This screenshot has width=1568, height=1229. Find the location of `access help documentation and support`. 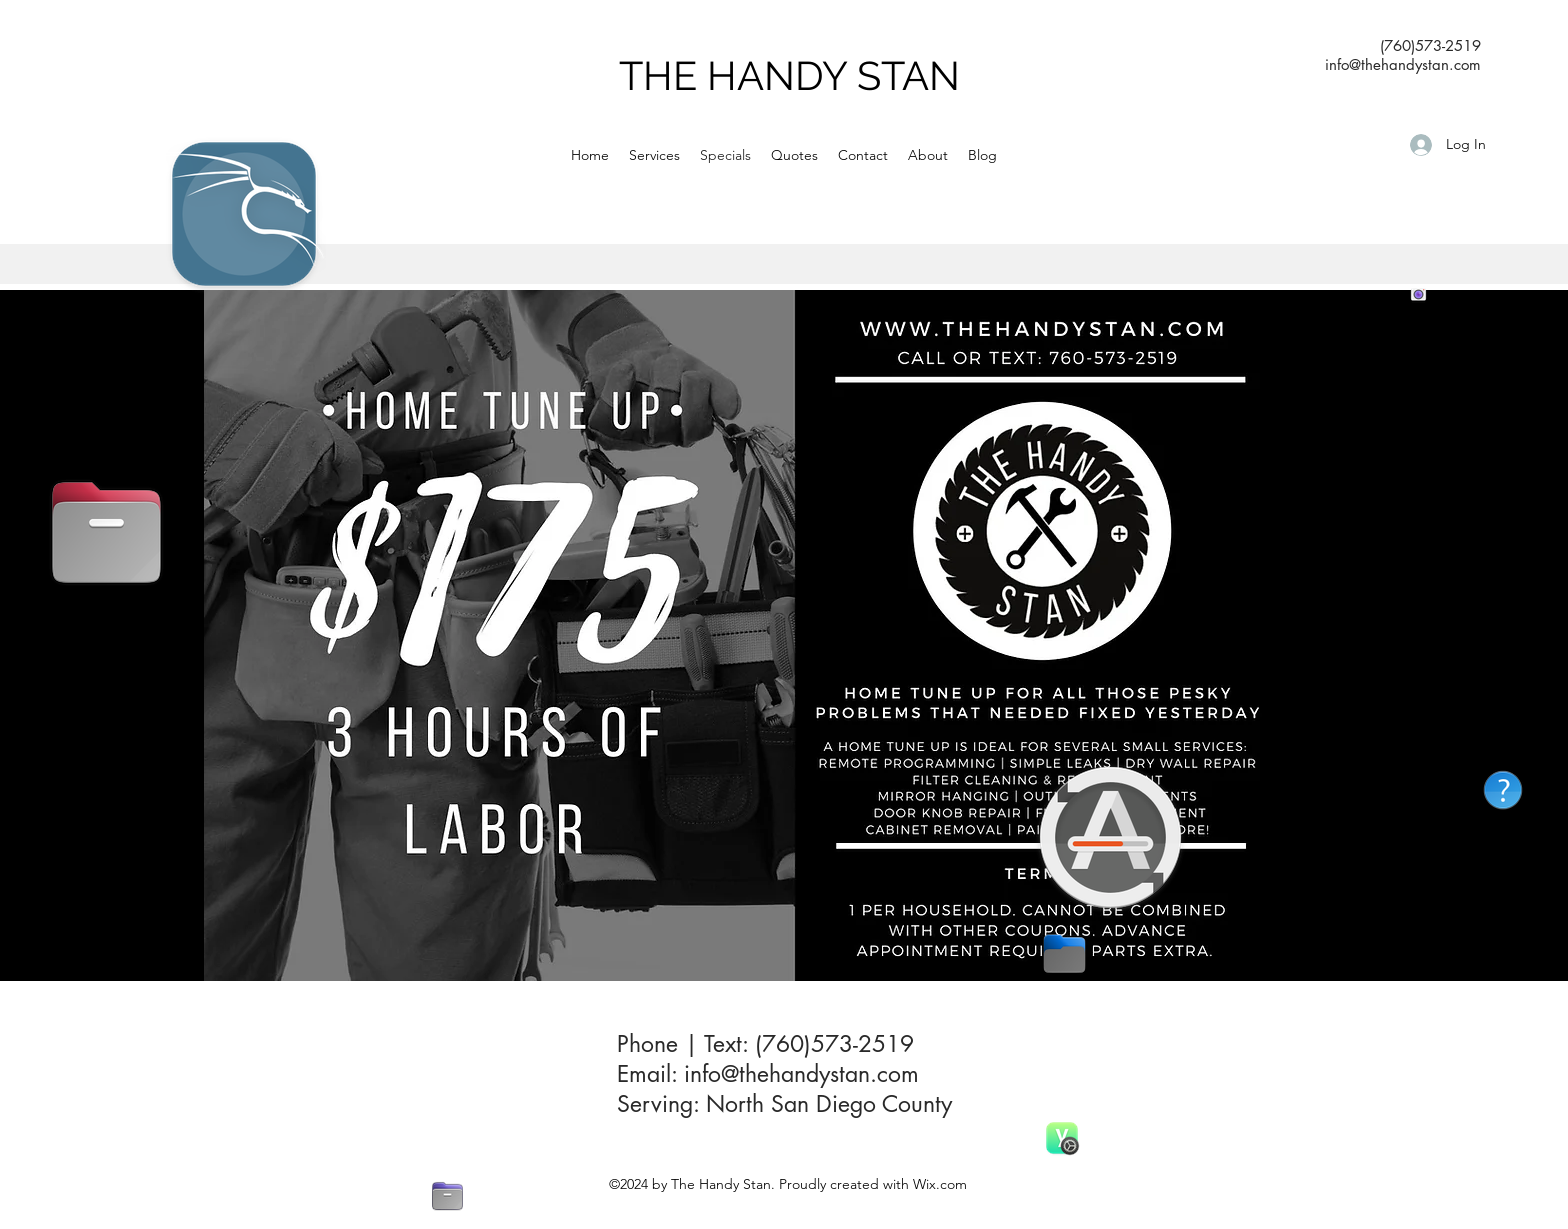

access help documentation and support is located at coordinates (1503, 790).